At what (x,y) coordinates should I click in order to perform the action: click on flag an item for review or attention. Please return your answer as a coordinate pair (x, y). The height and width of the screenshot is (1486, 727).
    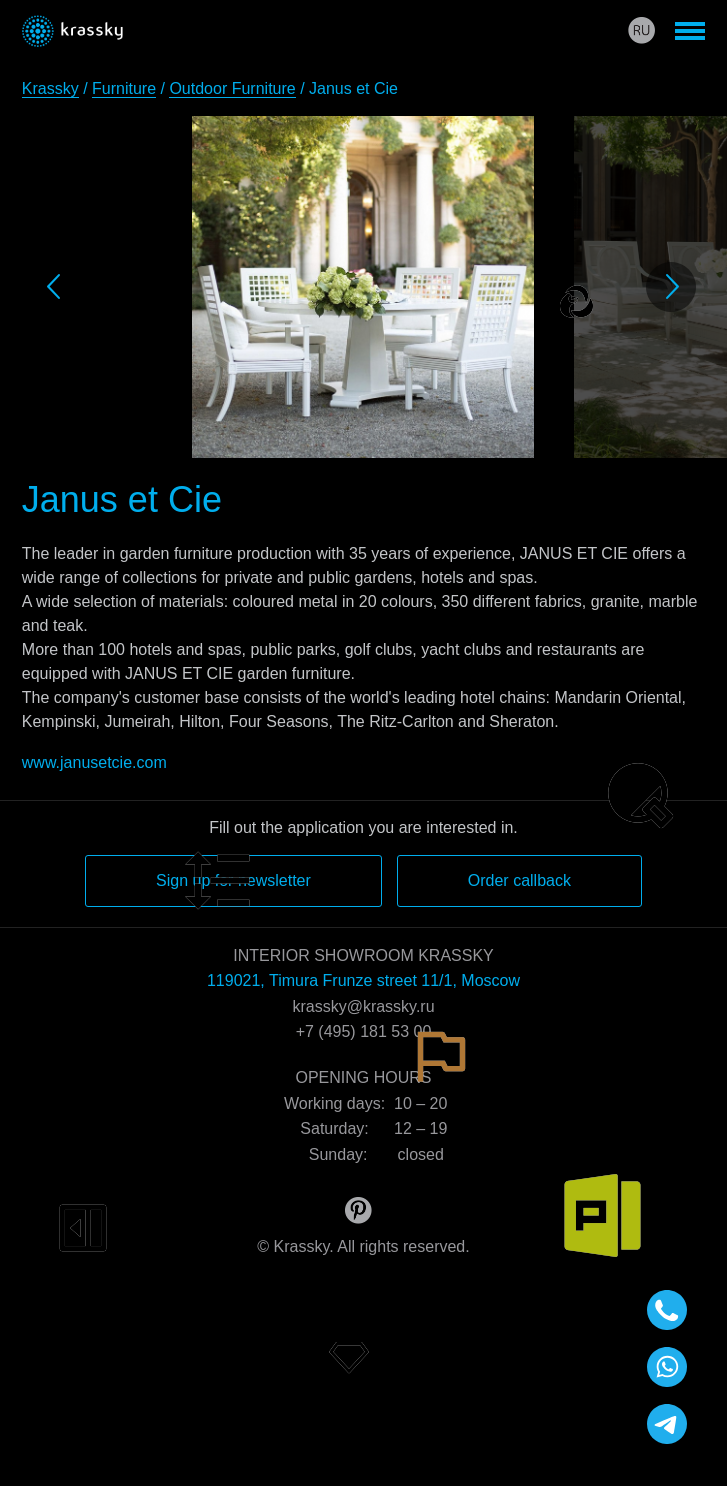
    Looking at the image, I should click on (441, 1055).